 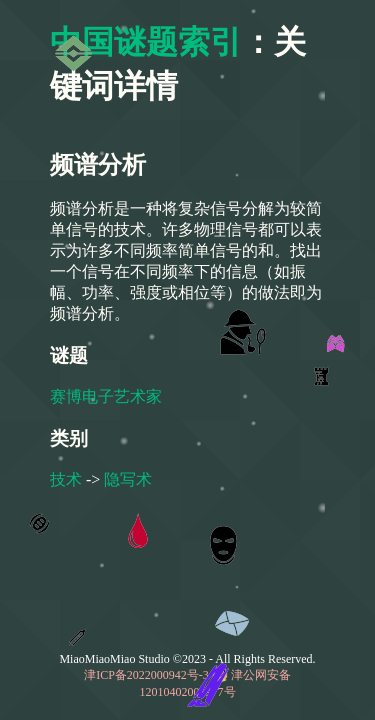 What do you see at coordinates (73, 53) in the screenshot?
I see `place a virtual marker or waypoint in-game` at bounding box center [73, 53].